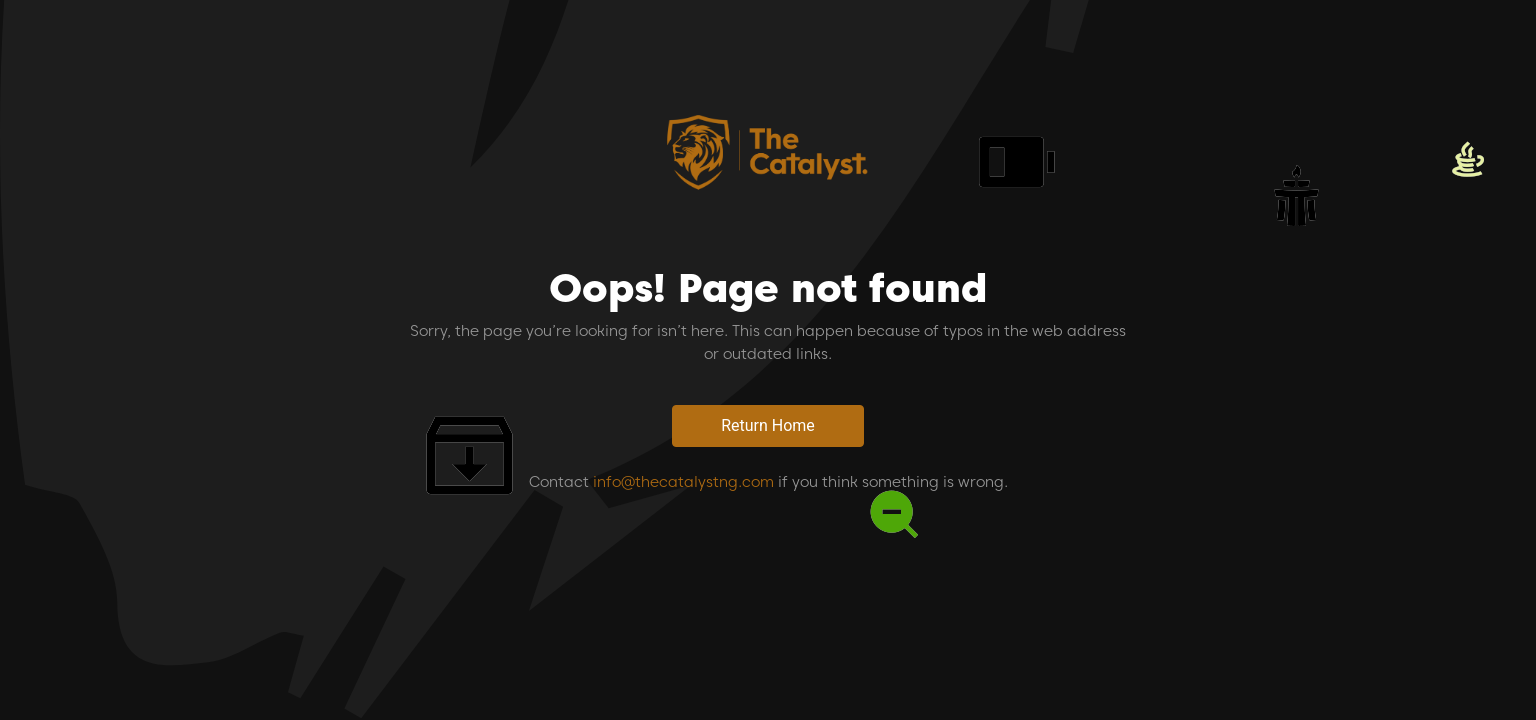  I want to click on indicates java programming language or technology, so click(1468, 160).